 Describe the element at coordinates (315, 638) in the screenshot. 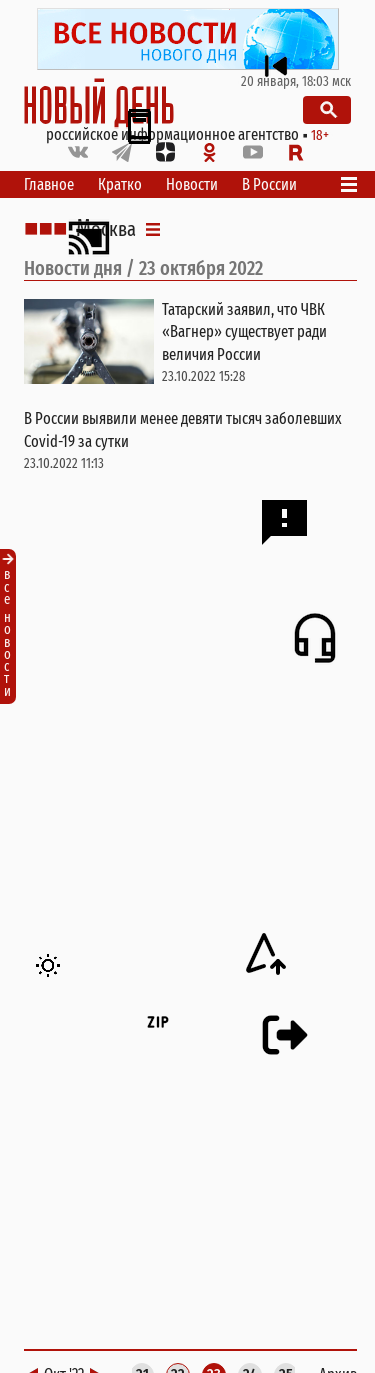

I see `contact customer support` at that location.